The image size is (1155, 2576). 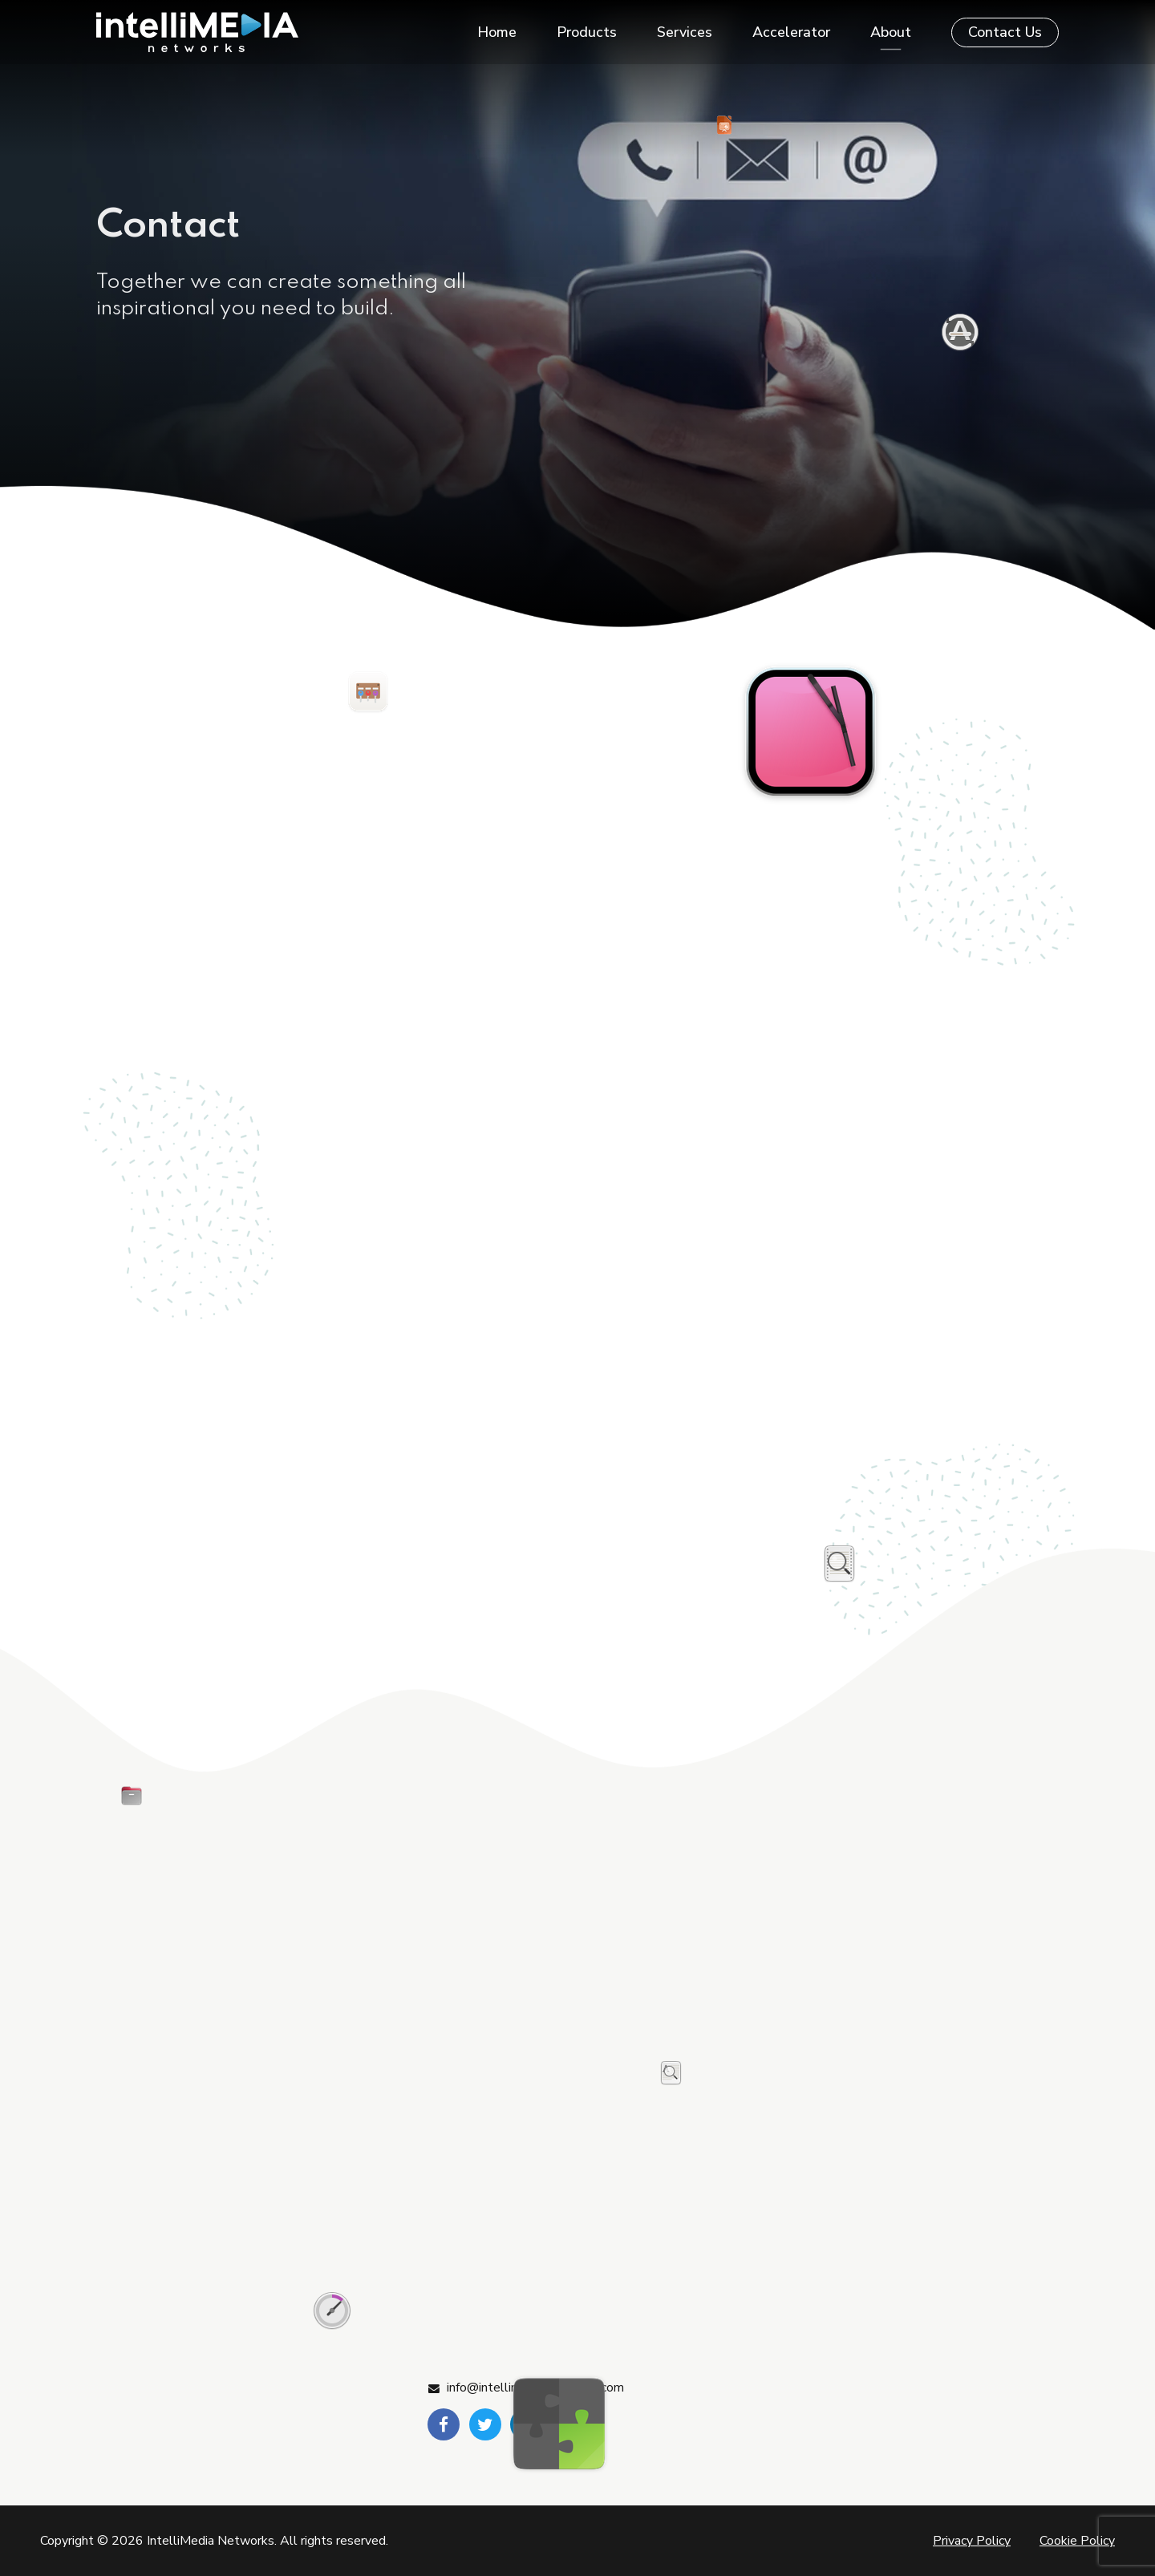 I want to click on open the file manager, so click(x=132, y=1796).